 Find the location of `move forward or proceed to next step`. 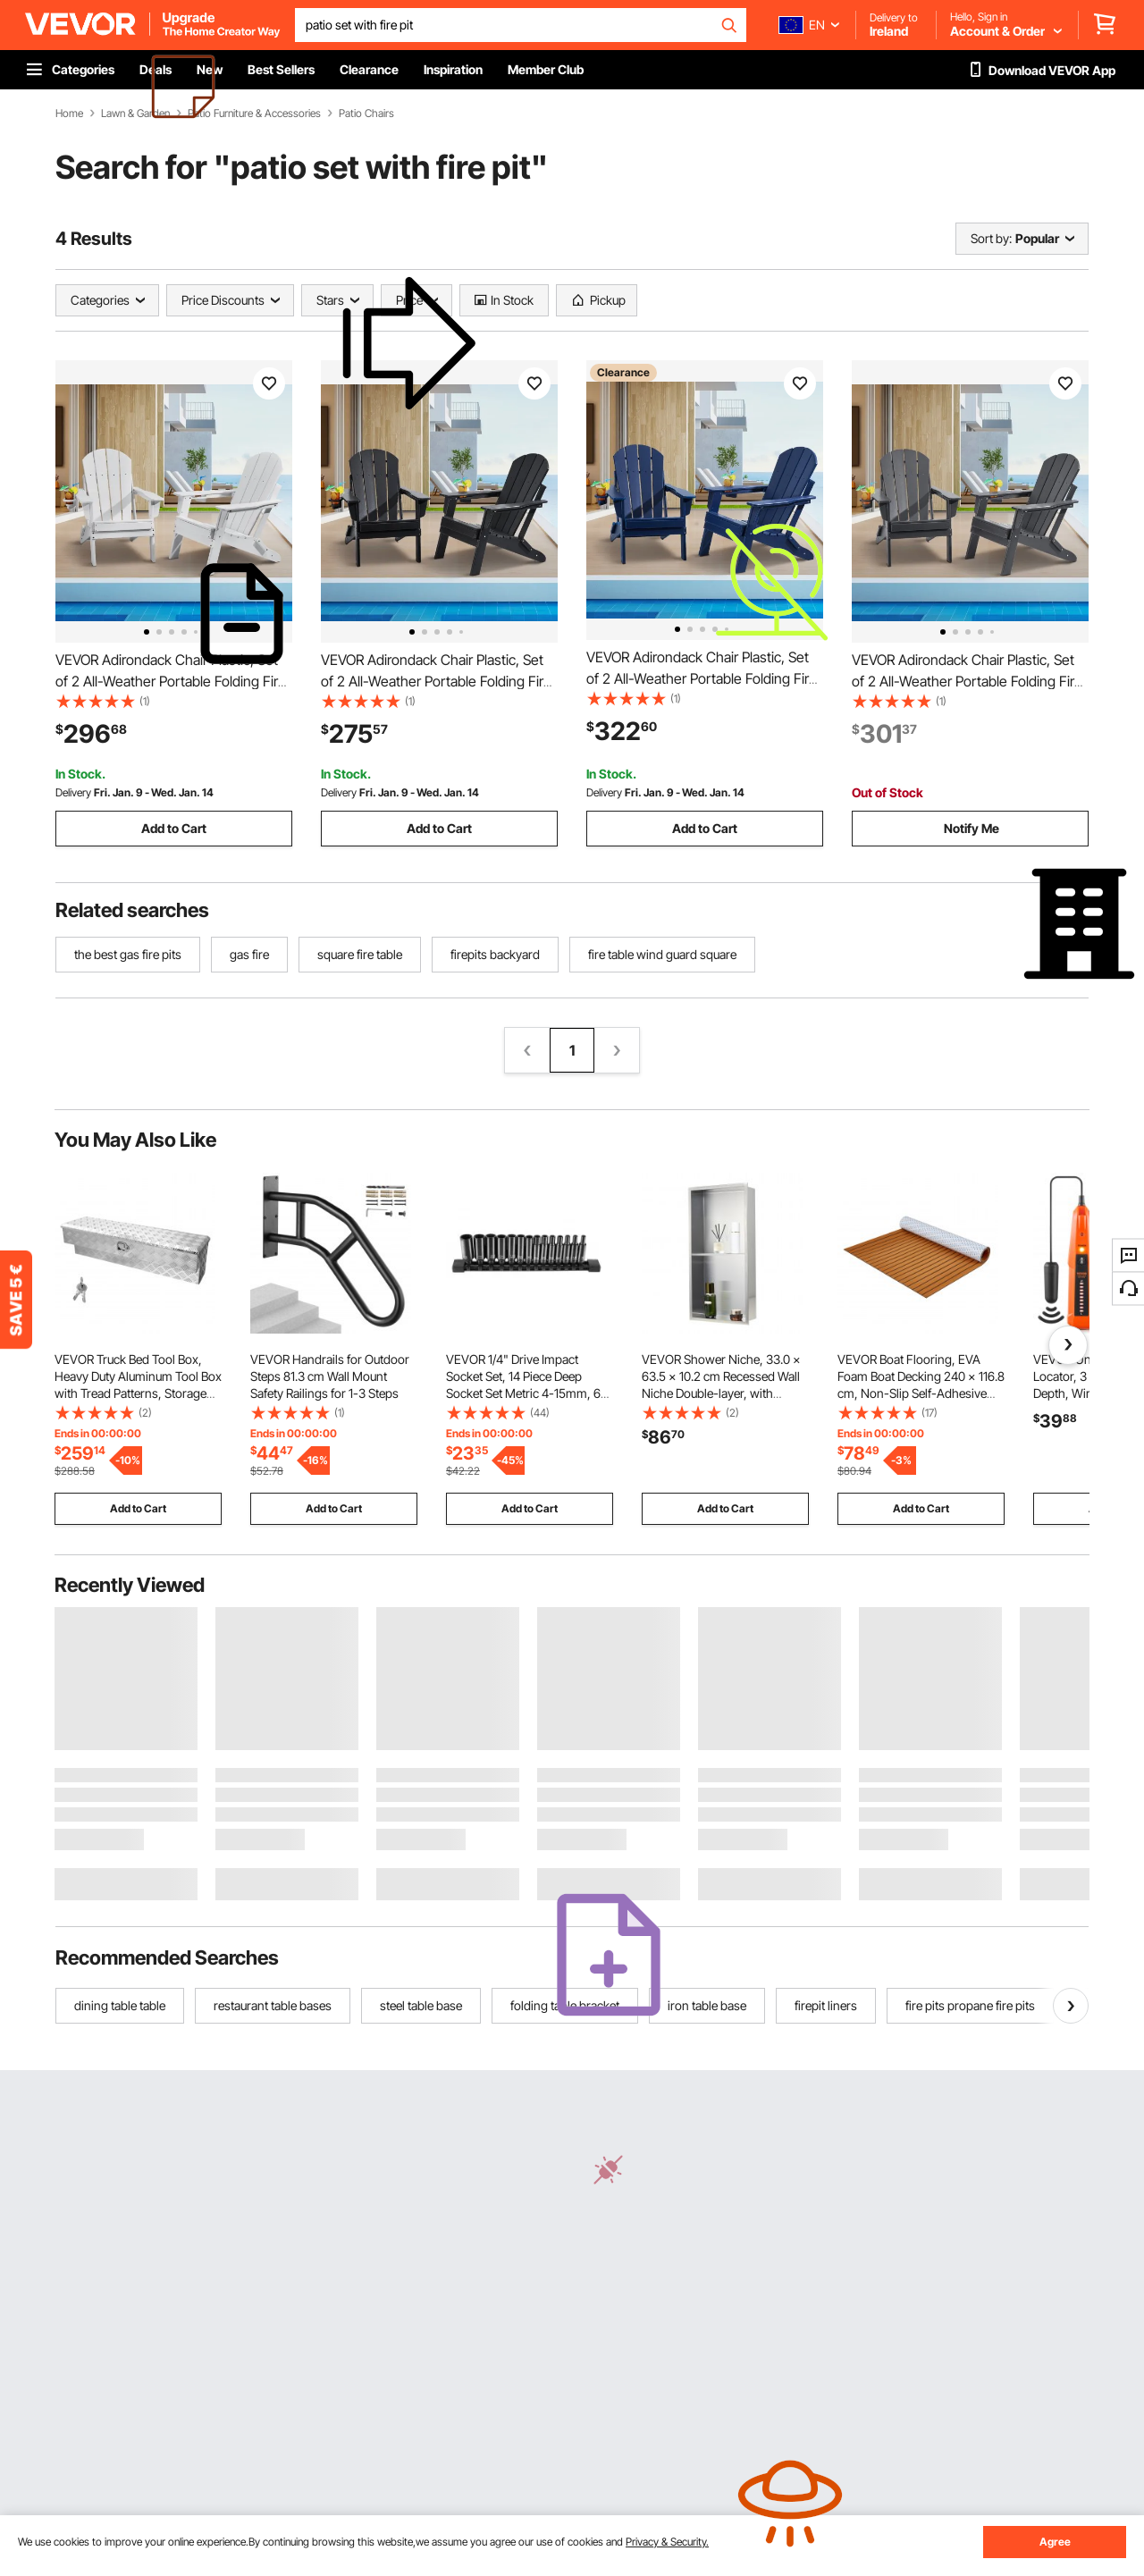

move forward or proceed to next step is located at coordinates (404, 343).